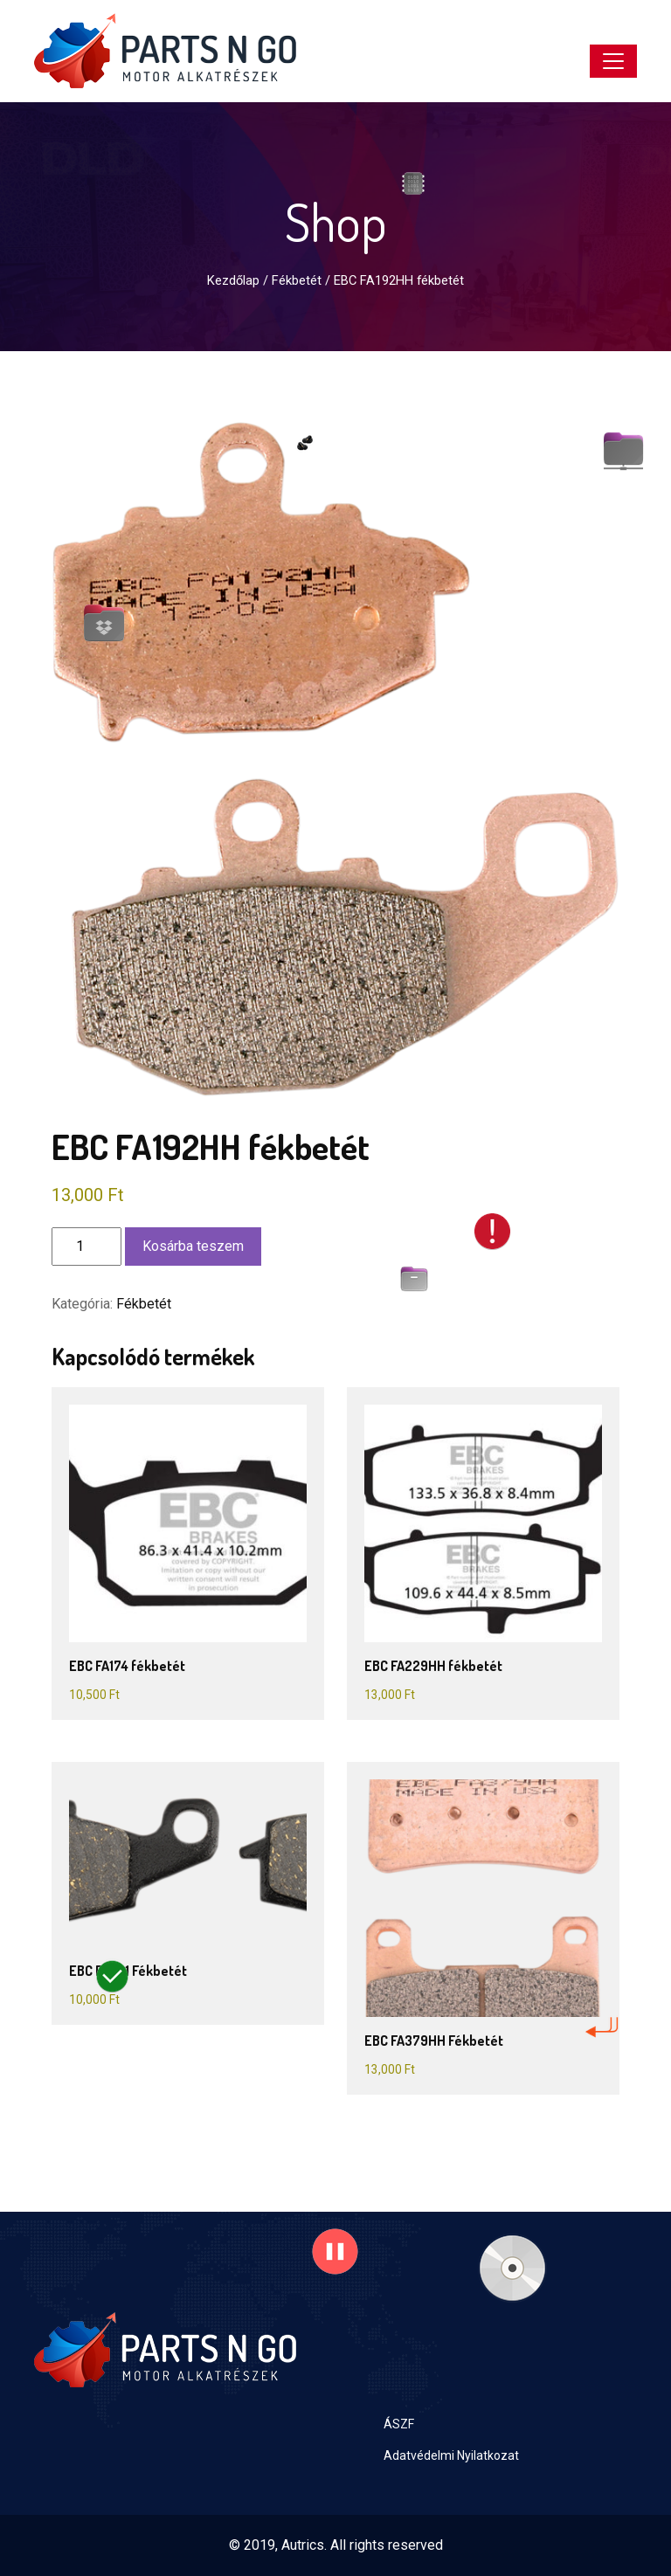  What do you see at coordinates (104, 623) in the screenshot?
I see `open your dropbox folder` at bounding box center [104, 623].